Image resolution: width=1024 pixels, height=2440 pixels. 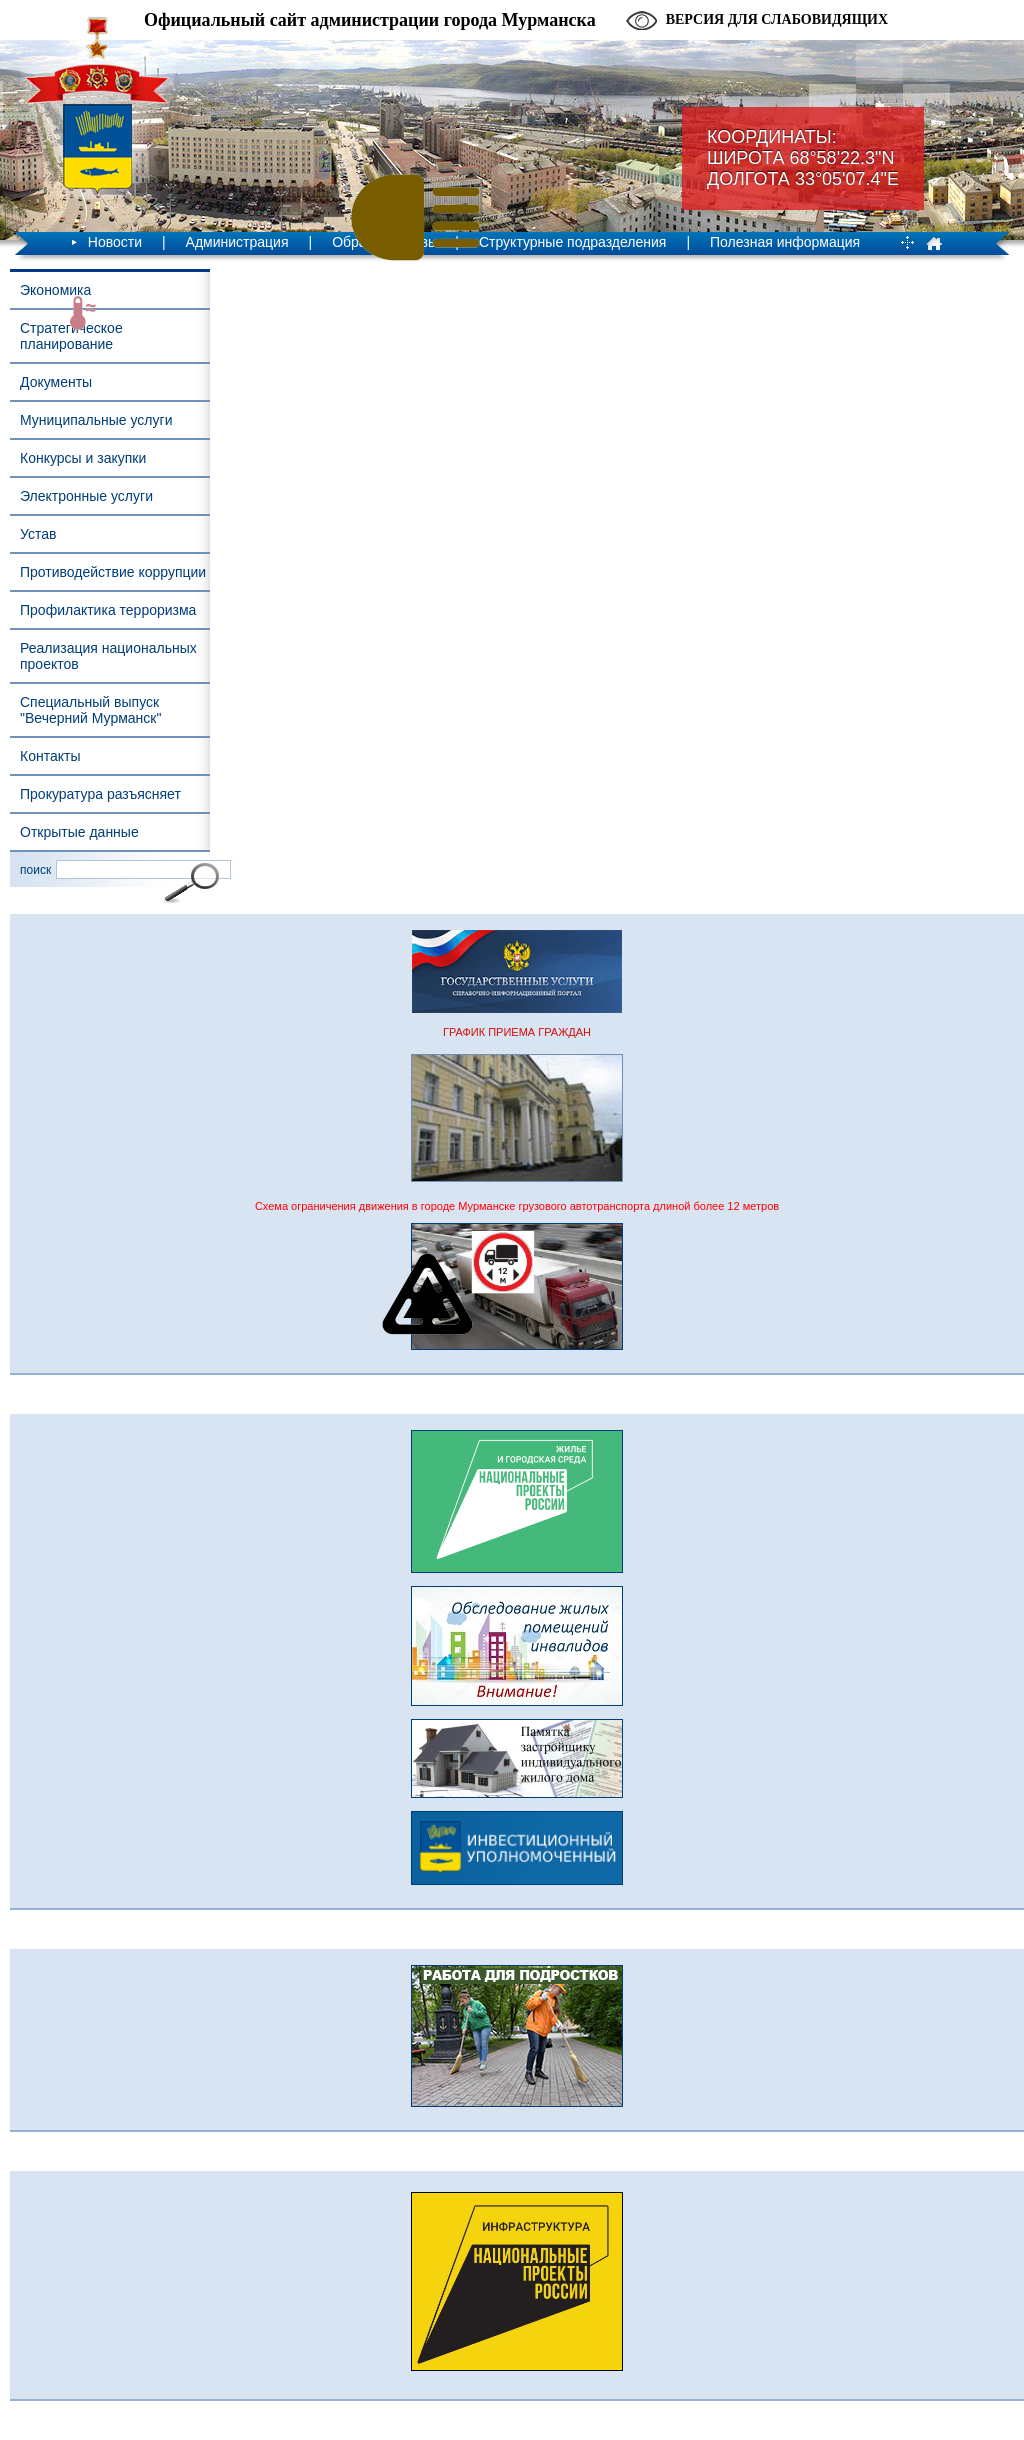 What do you see at coordinates (79, 313) in the screenshot?
I see `indicates high temperature or heat warning` at bounding box center [79, 313].